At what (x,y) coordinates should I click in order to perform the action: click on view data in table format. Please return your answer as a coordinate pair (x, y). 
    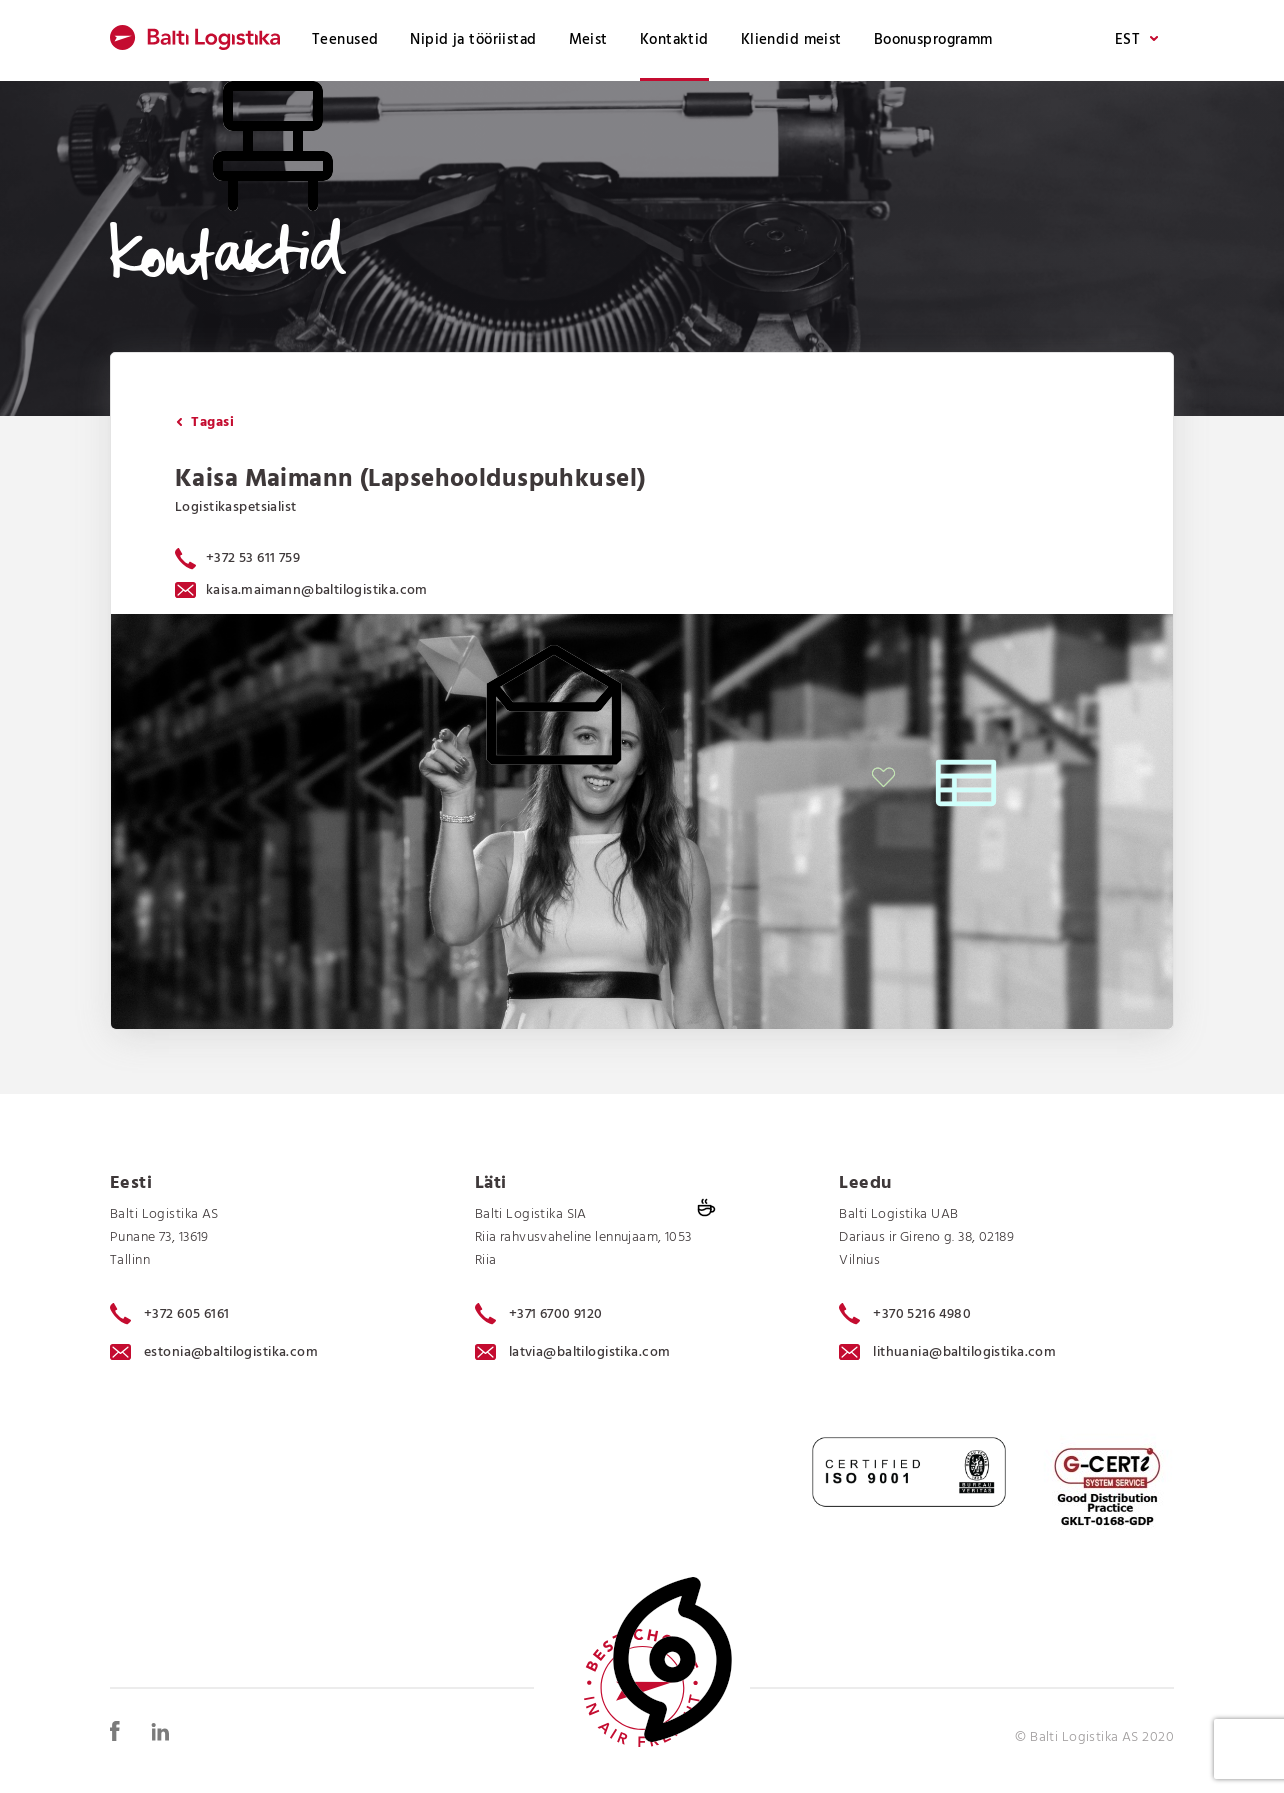
    Looking at the image, I should click on (966, 783).